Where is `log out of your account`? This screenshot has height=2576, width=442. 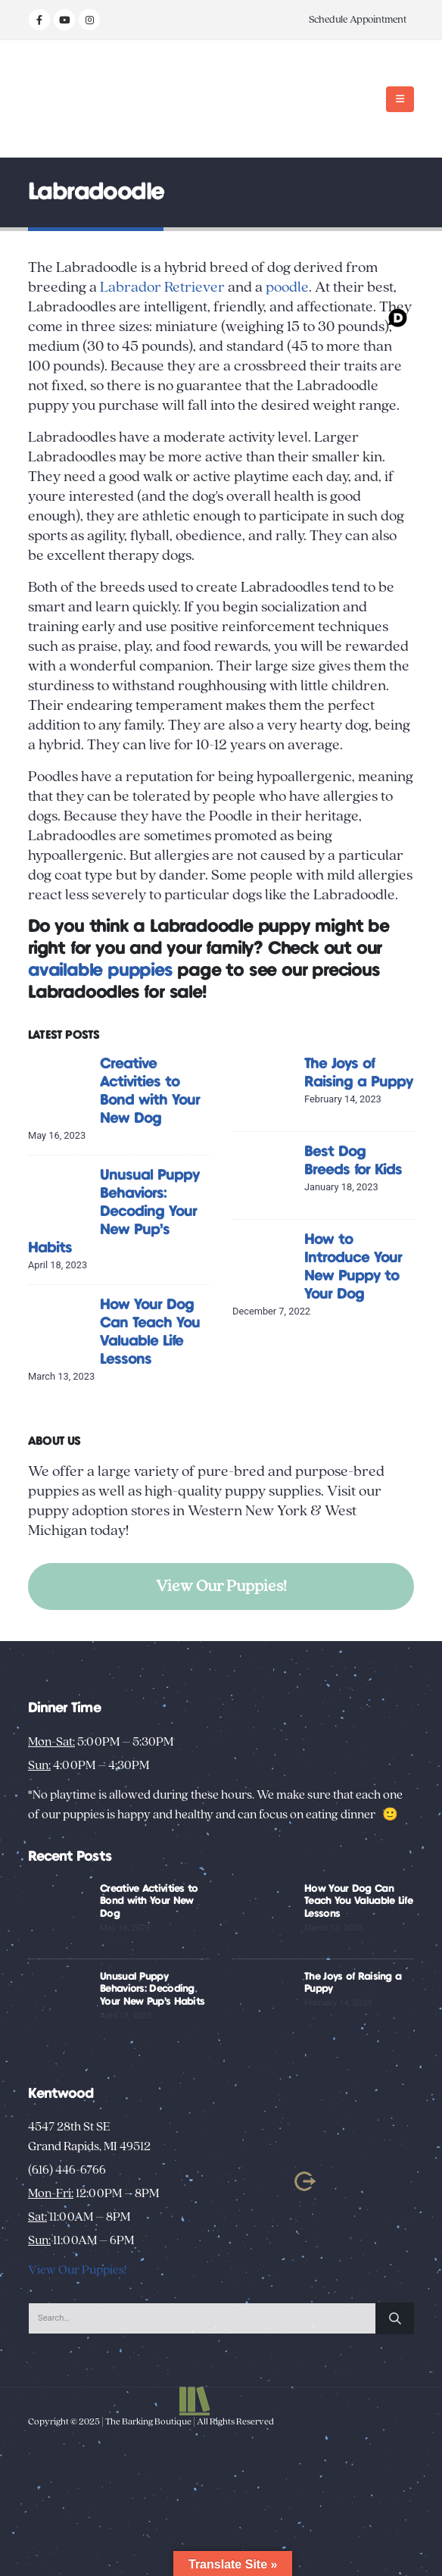
log out of your account is located at coordinates (304, 2181).